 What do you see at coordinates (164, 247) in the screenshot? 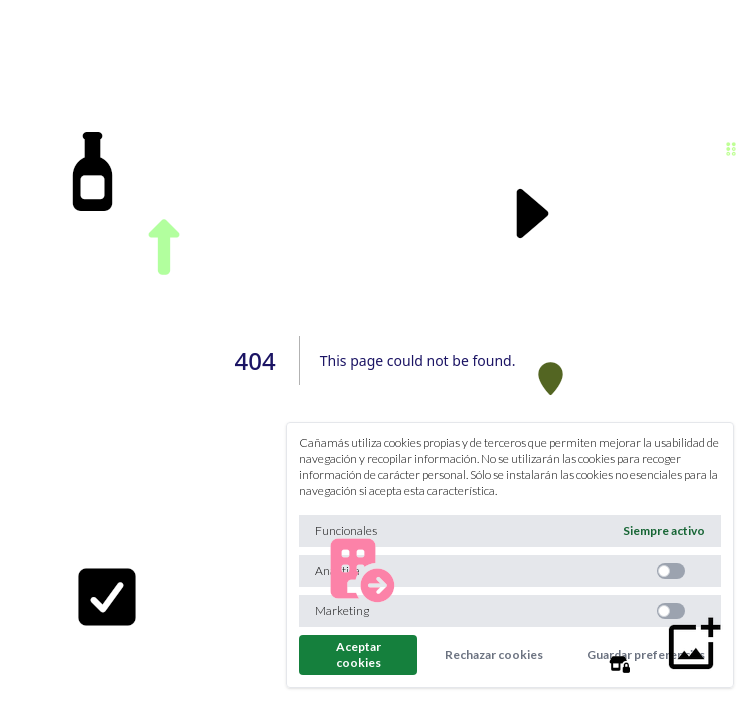
I see `scroll to top of page` at bounding box center [164, 247].